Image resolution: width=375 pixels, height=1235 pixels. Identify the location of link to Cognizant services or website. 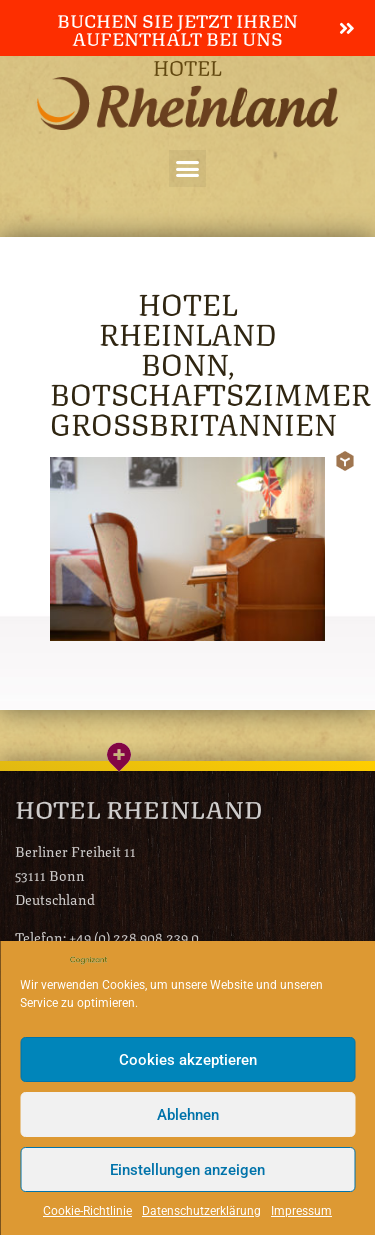
(88, 960).